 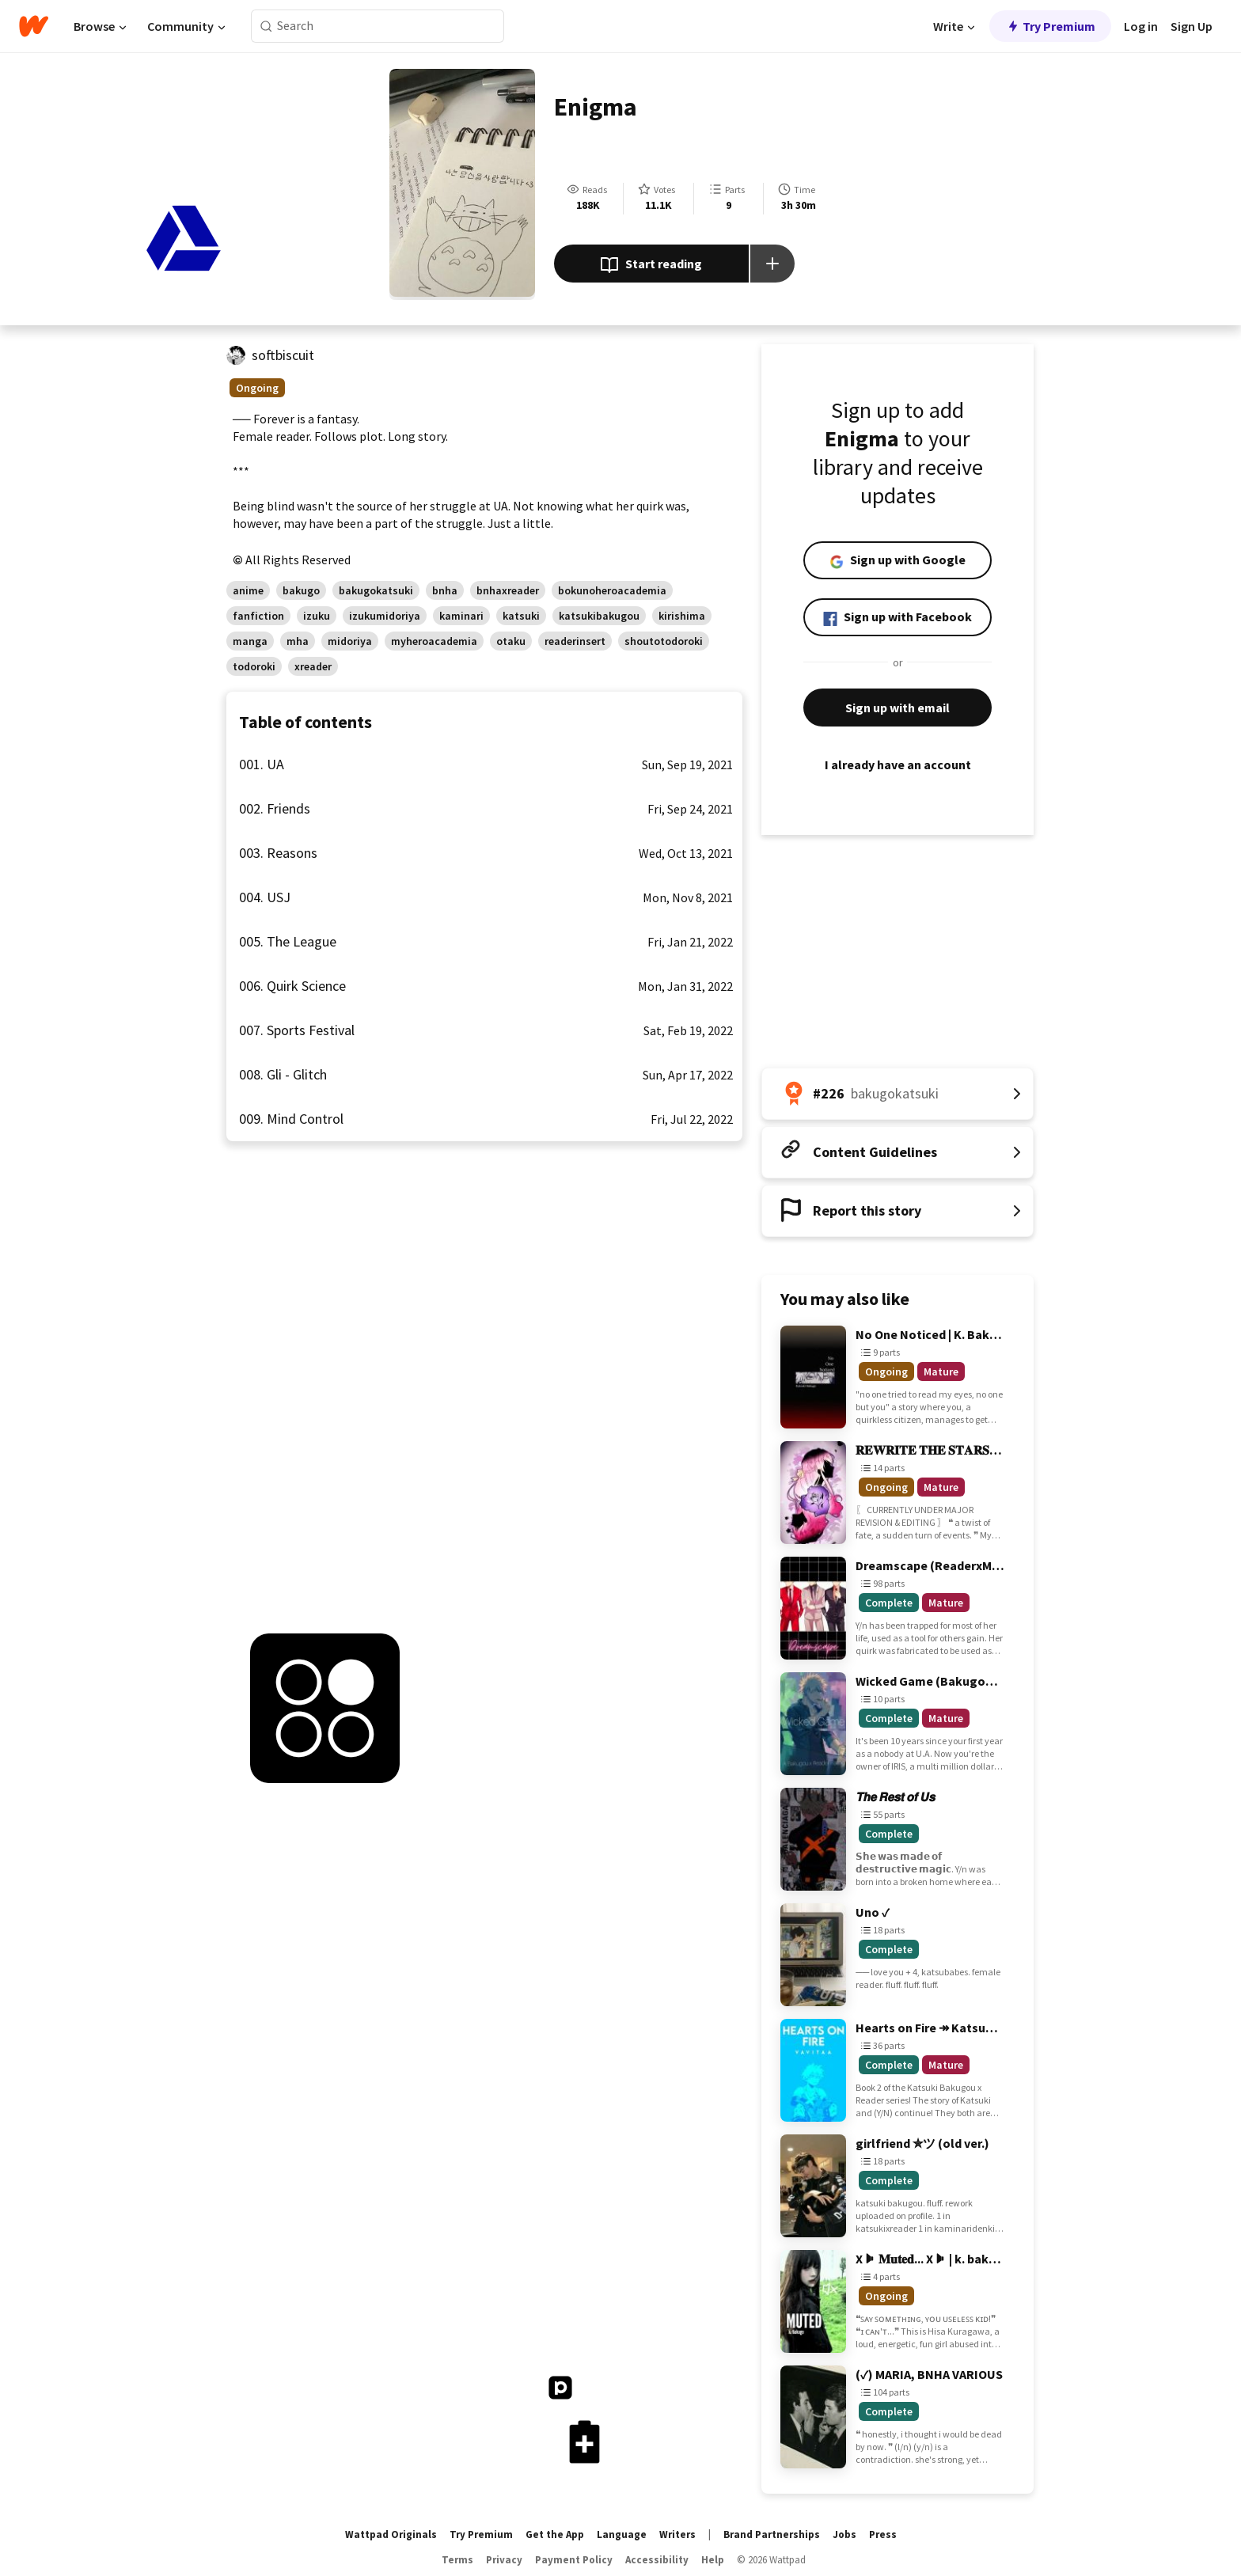 What do you see at coordinates (184, 238) in the screenshot?
I see `open Google Drive` at bounding box center [184, 238].